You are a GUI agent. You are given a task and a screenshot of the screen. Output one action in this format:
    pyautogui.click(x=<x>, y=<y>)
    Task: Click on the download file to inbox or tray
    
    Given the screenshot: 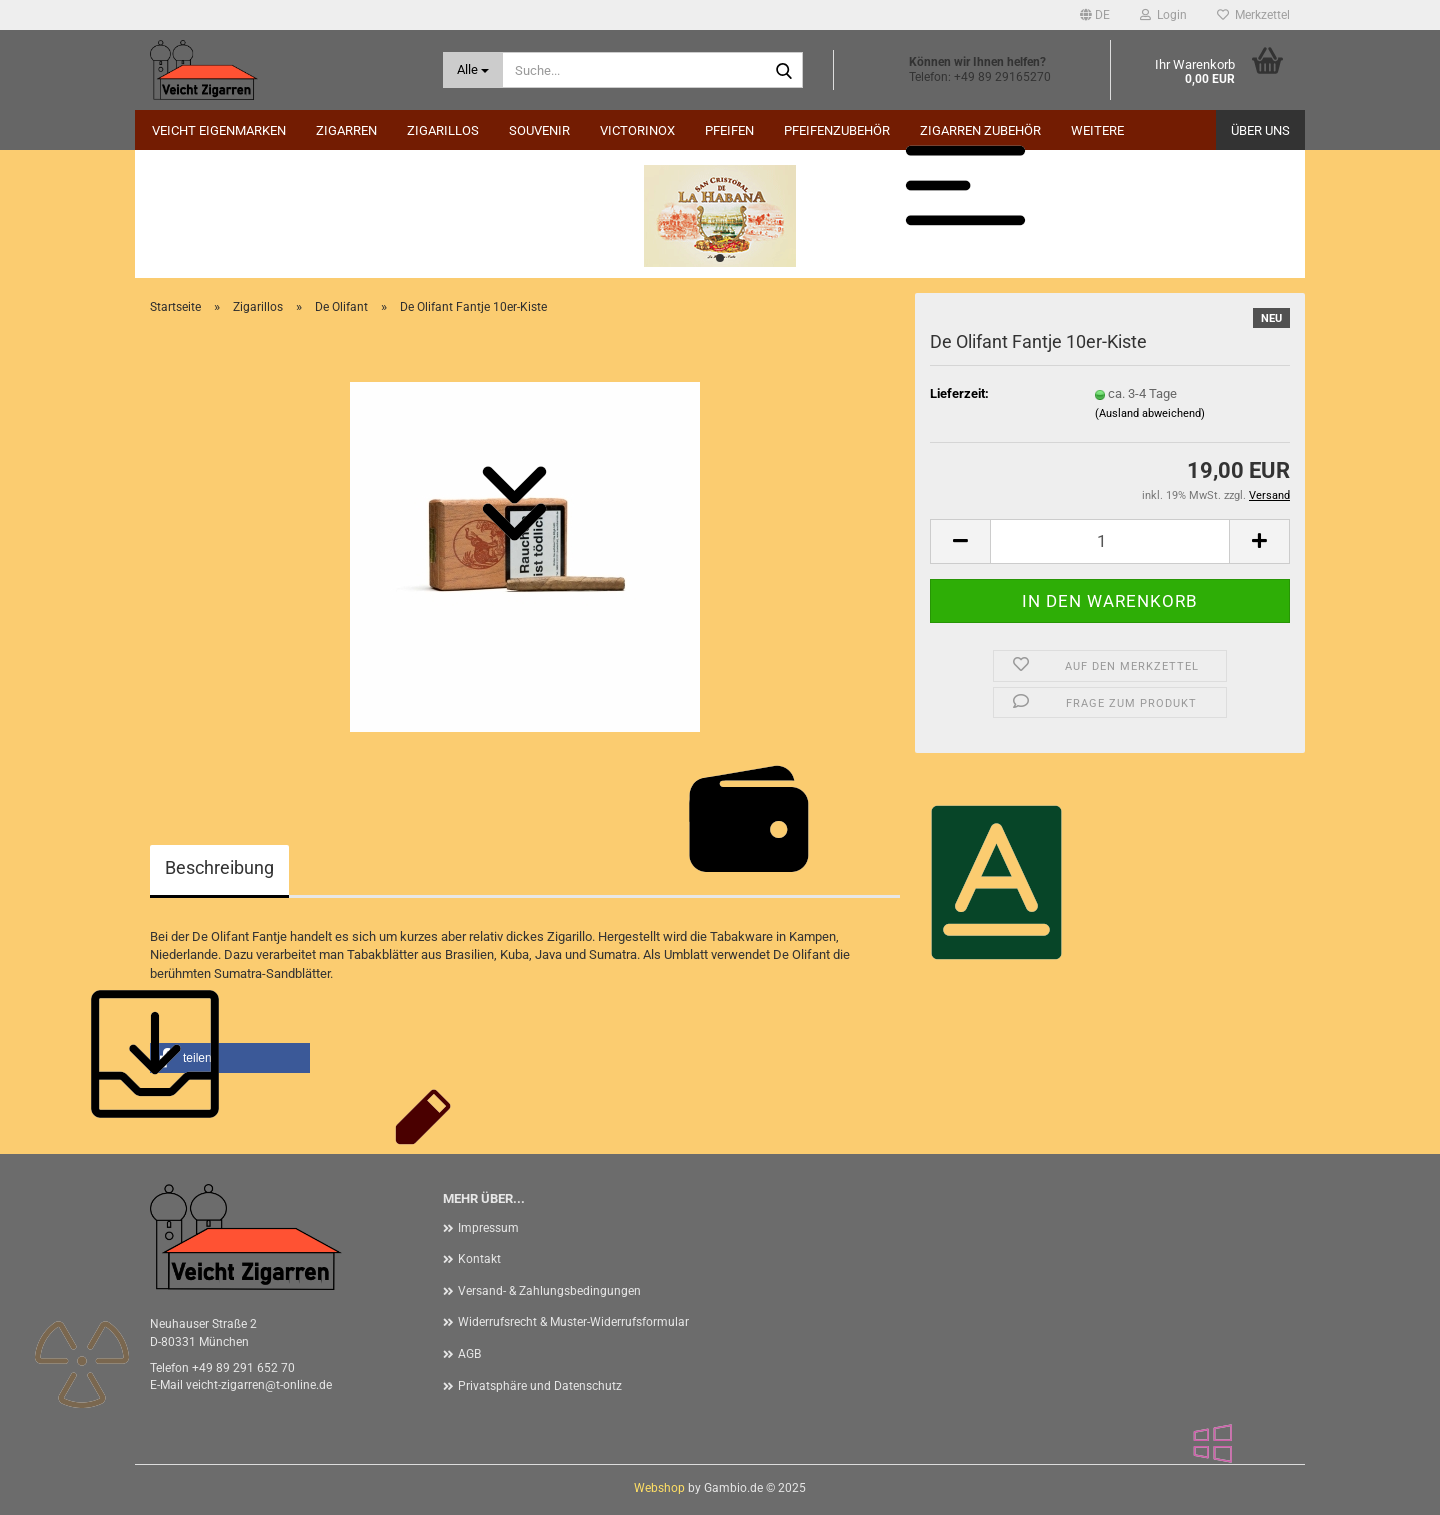 What is the action you would take?
    pyautogui.click(x=155, y=1054)
    